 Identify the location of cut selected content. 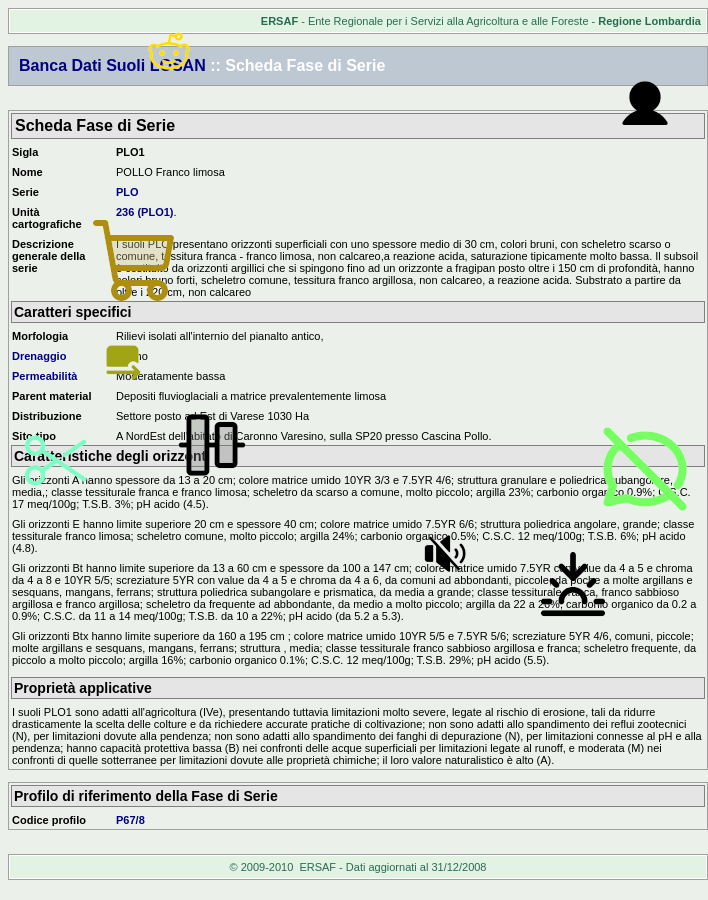
(54, 460).